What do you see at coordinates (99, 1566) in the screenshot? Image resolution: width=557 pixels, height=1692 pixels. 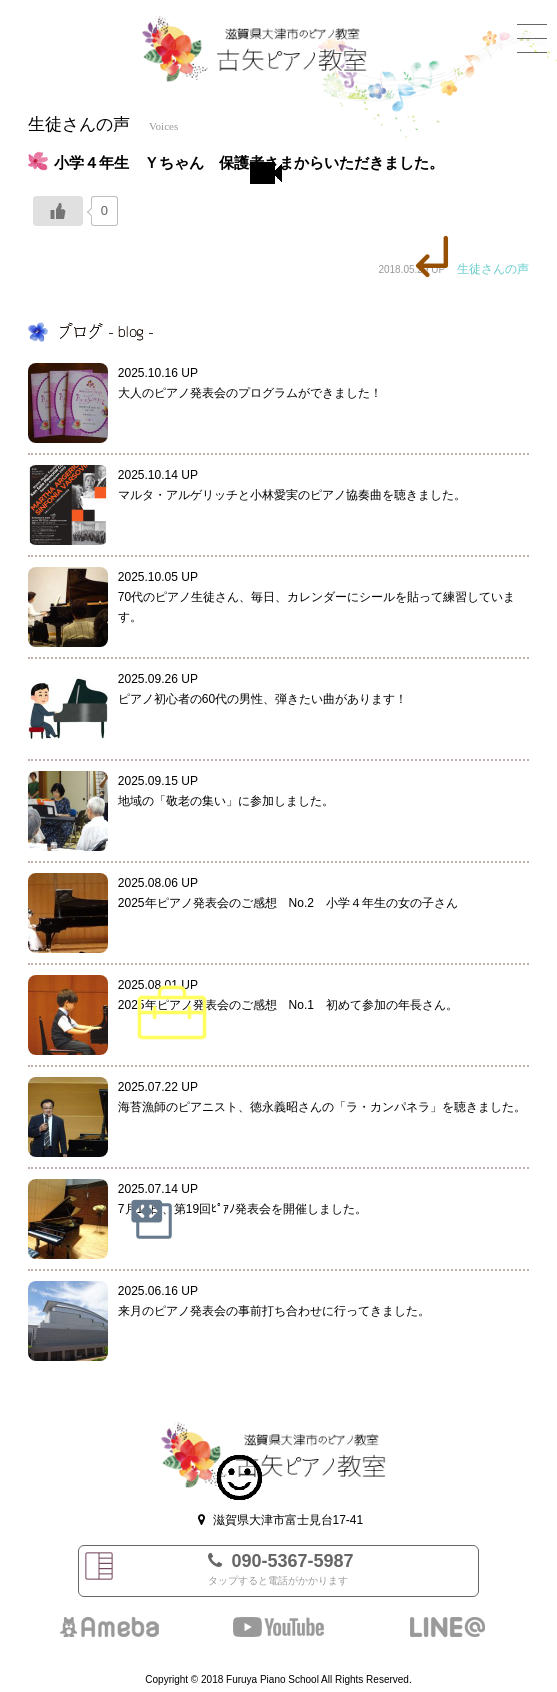 I see `toggle half-fill or partial selection` at bounding box center [99, 1566].